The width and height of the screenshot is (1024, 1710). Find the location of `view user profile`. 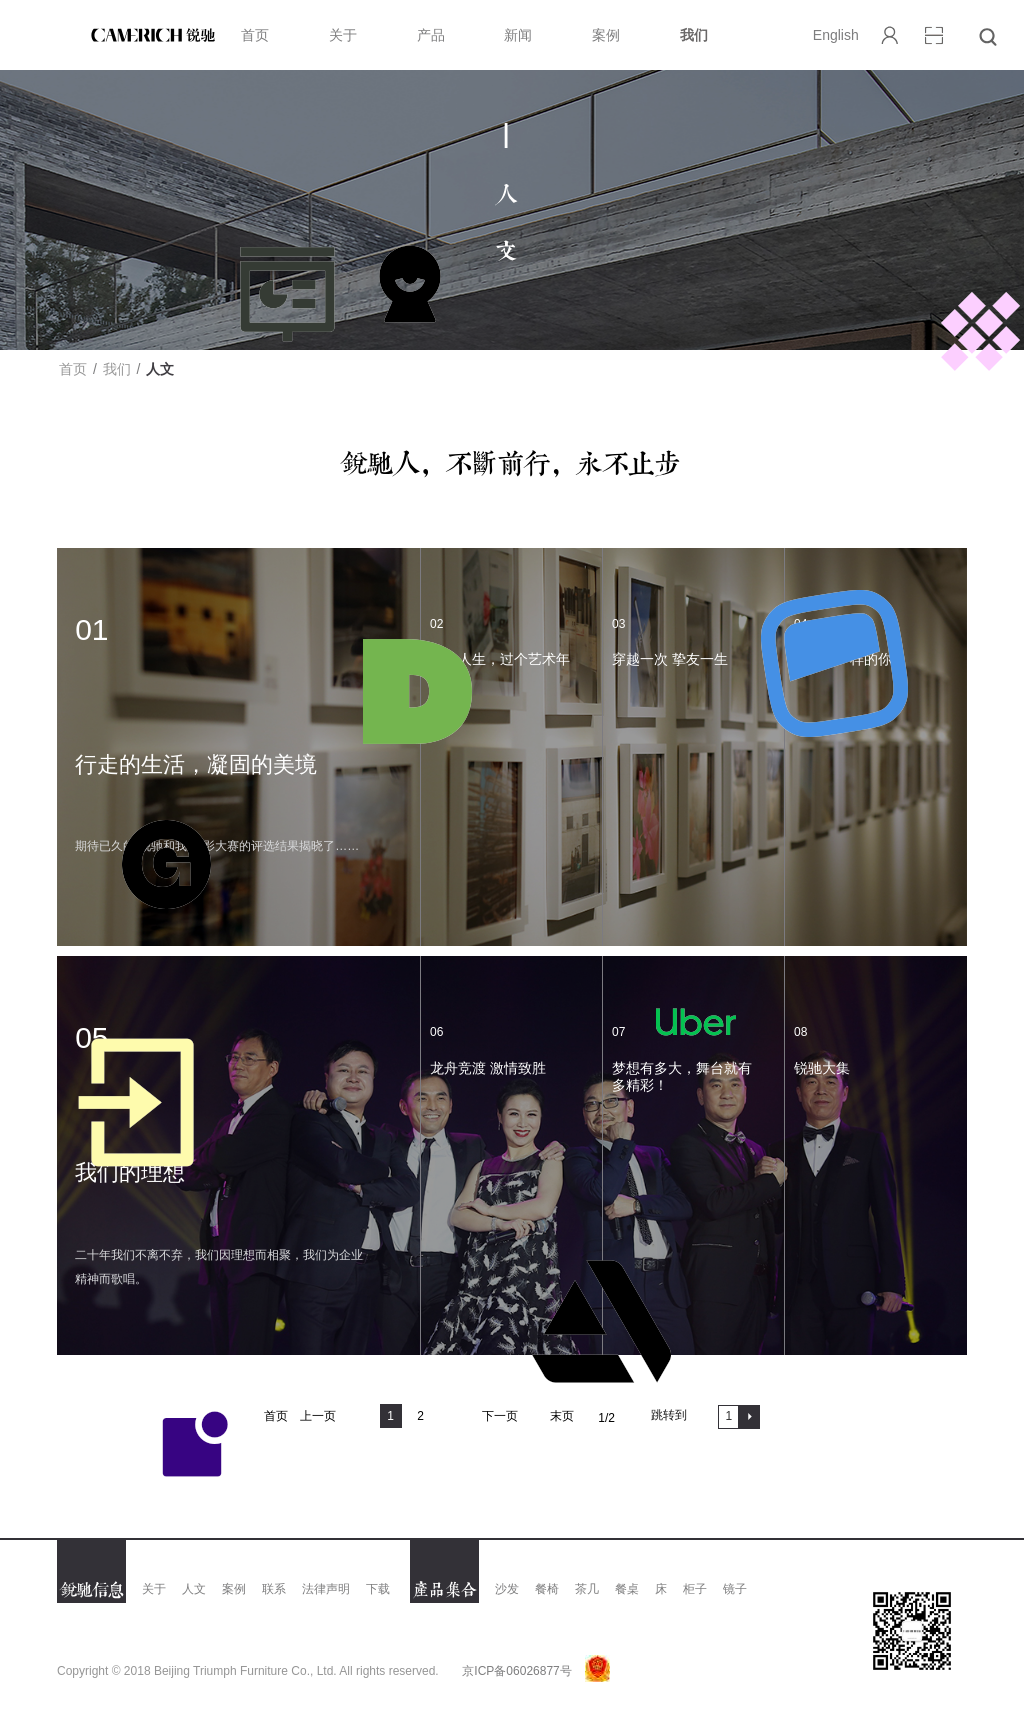

view user profile is located at coordinates (410, 284).